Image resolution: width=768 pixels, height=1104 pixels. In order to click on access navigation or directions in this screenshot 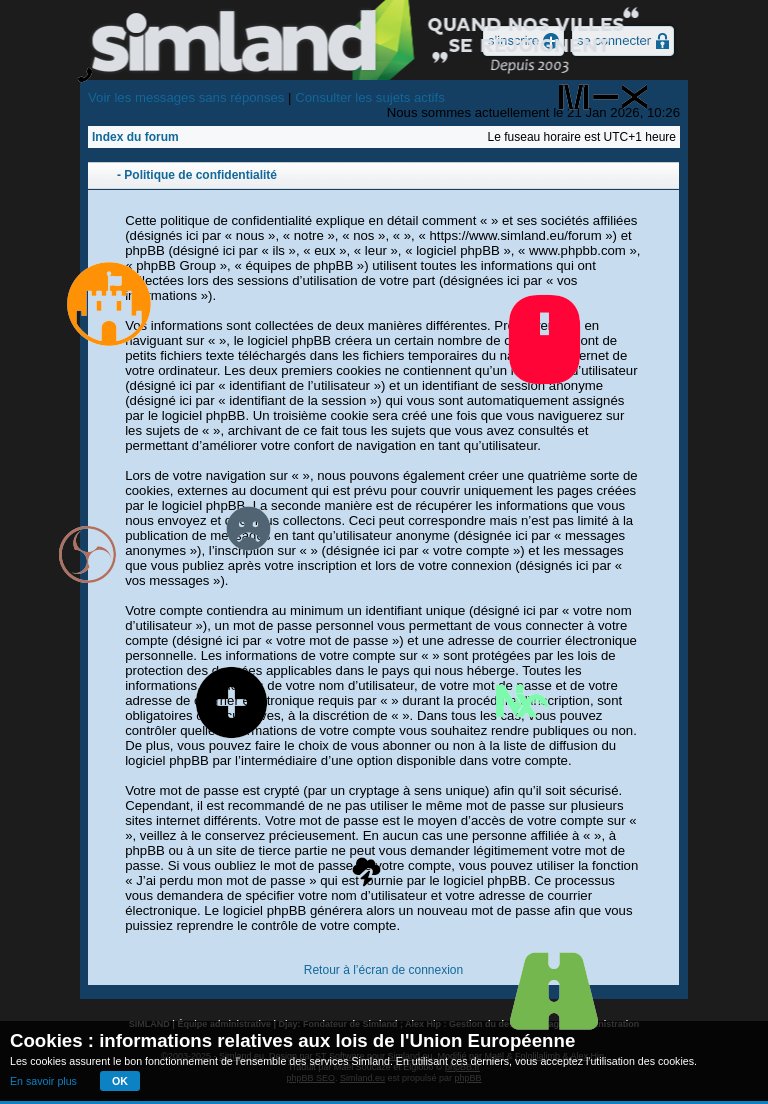, I will do `click(554, 991)`.